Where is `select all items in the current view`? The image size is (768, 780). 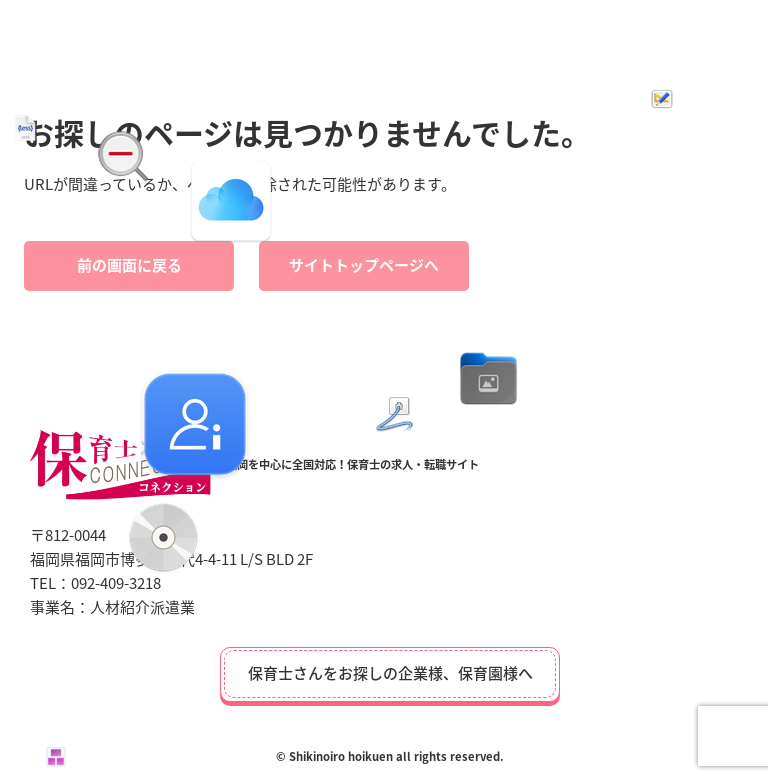
select all items in the current view is located at coordinates (56, 757).